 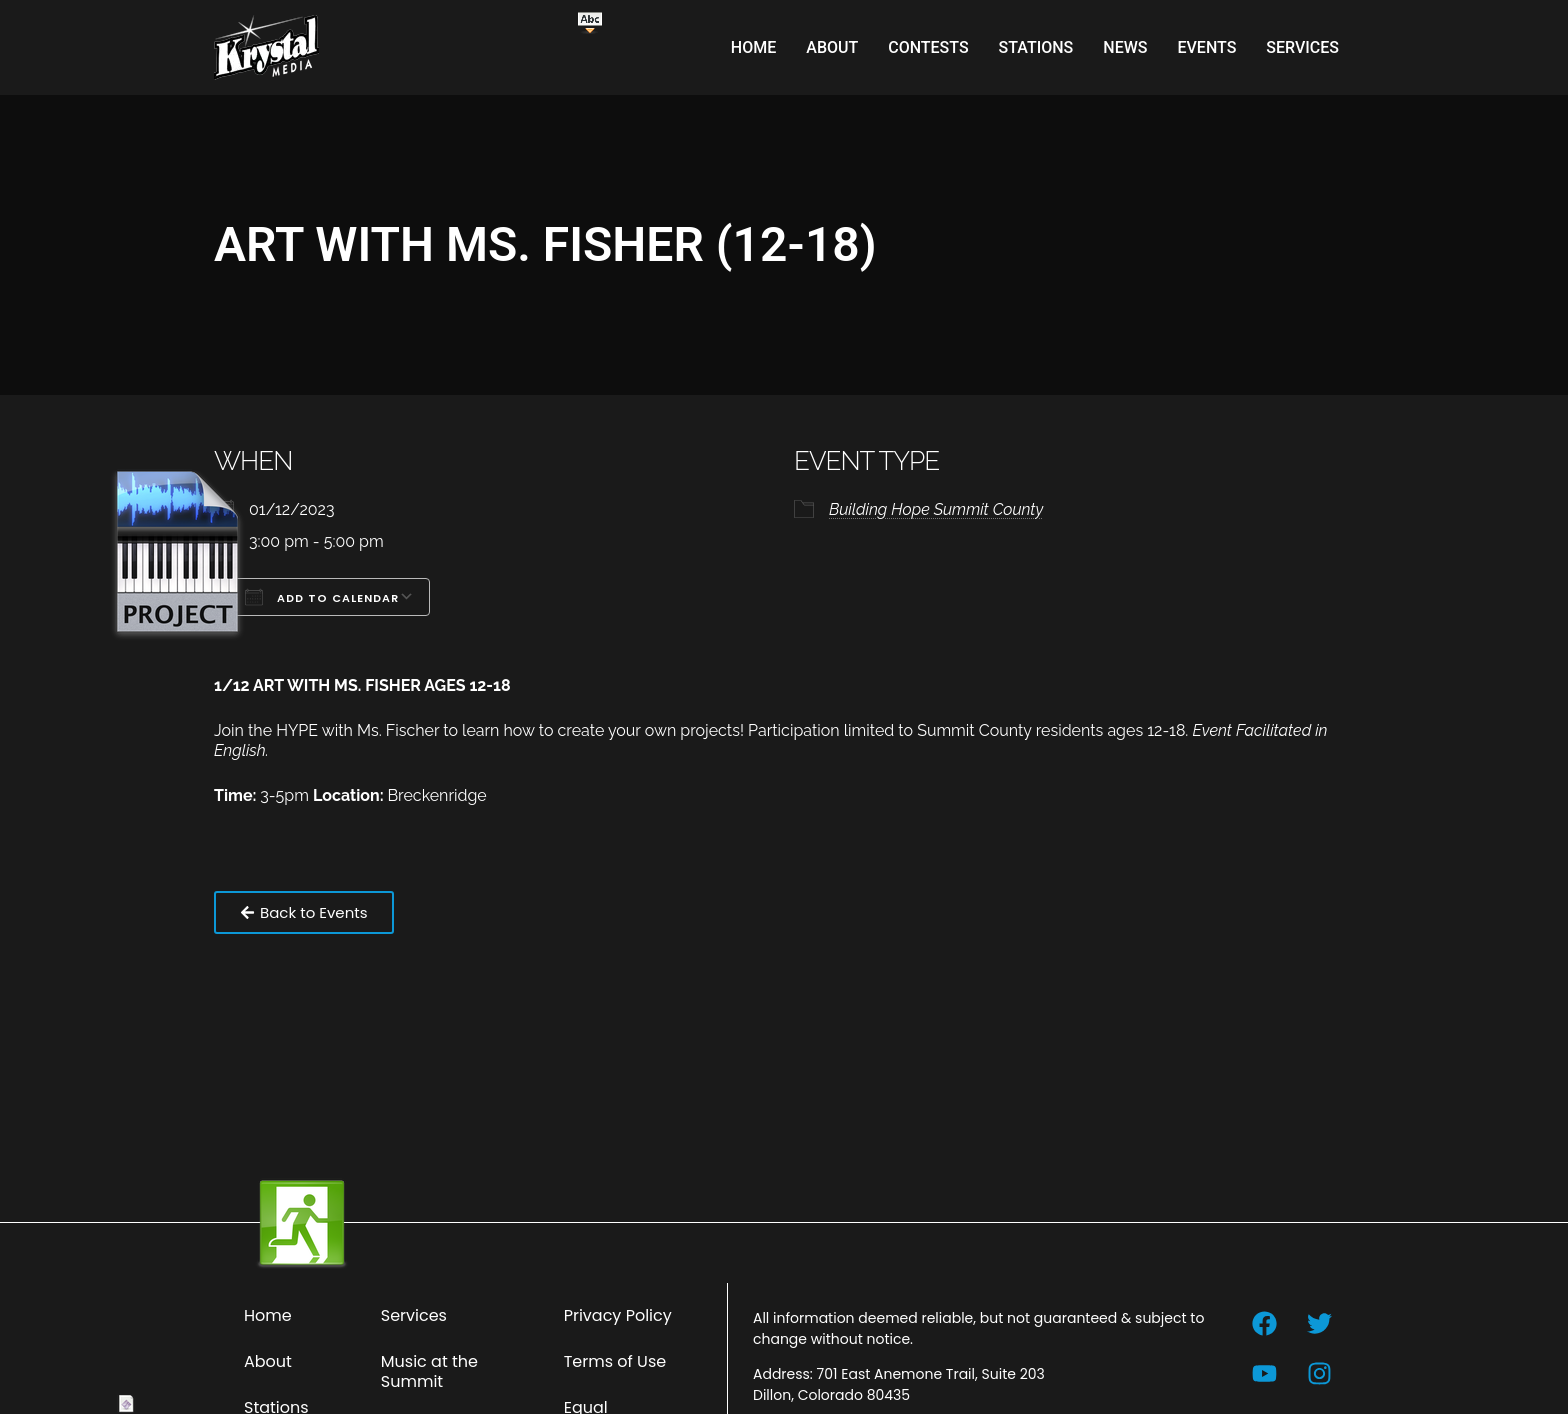 I want to click on insert text at cursor position, so click(x=590, y=22).